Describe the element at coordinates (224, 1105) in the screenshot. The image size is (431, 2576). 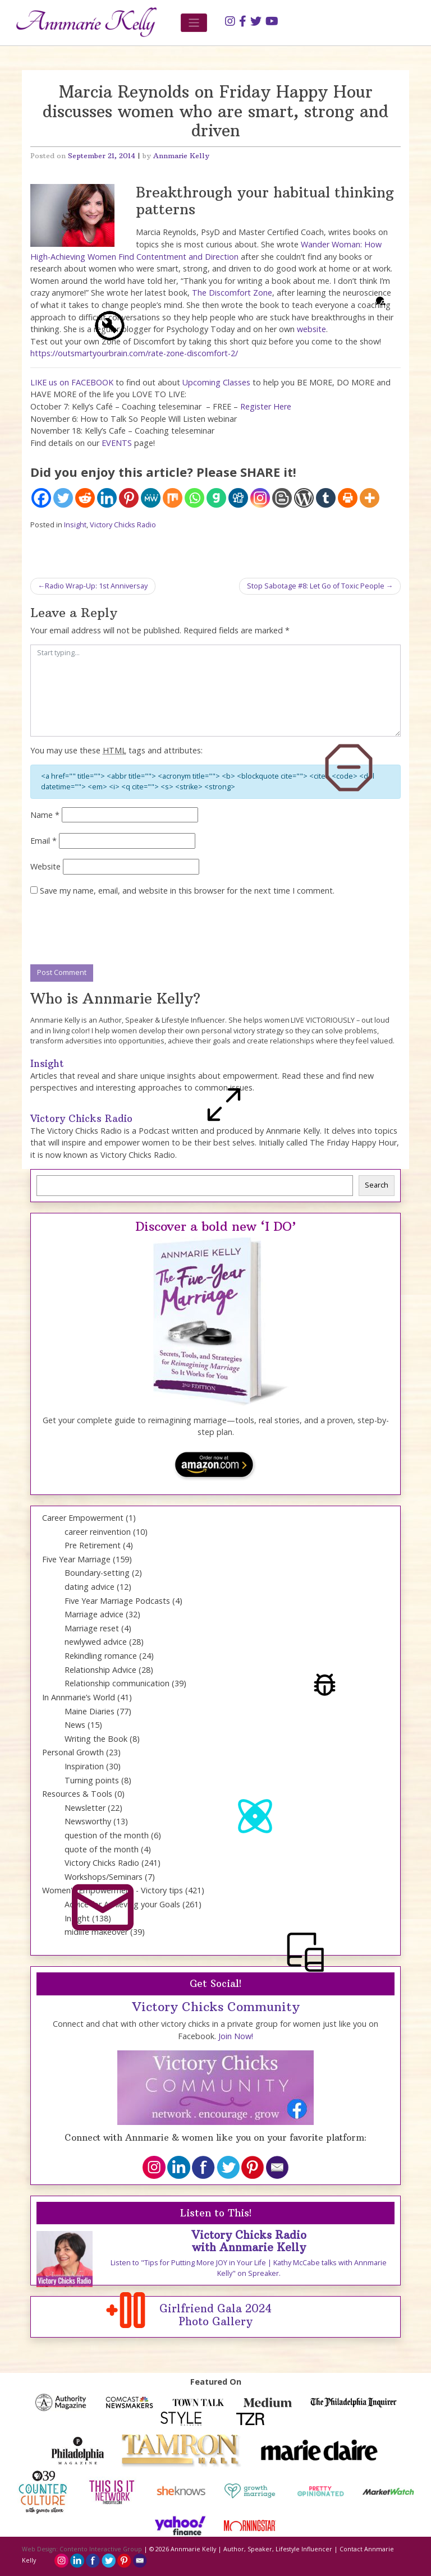
I see `maximize window to full screen` at that location.